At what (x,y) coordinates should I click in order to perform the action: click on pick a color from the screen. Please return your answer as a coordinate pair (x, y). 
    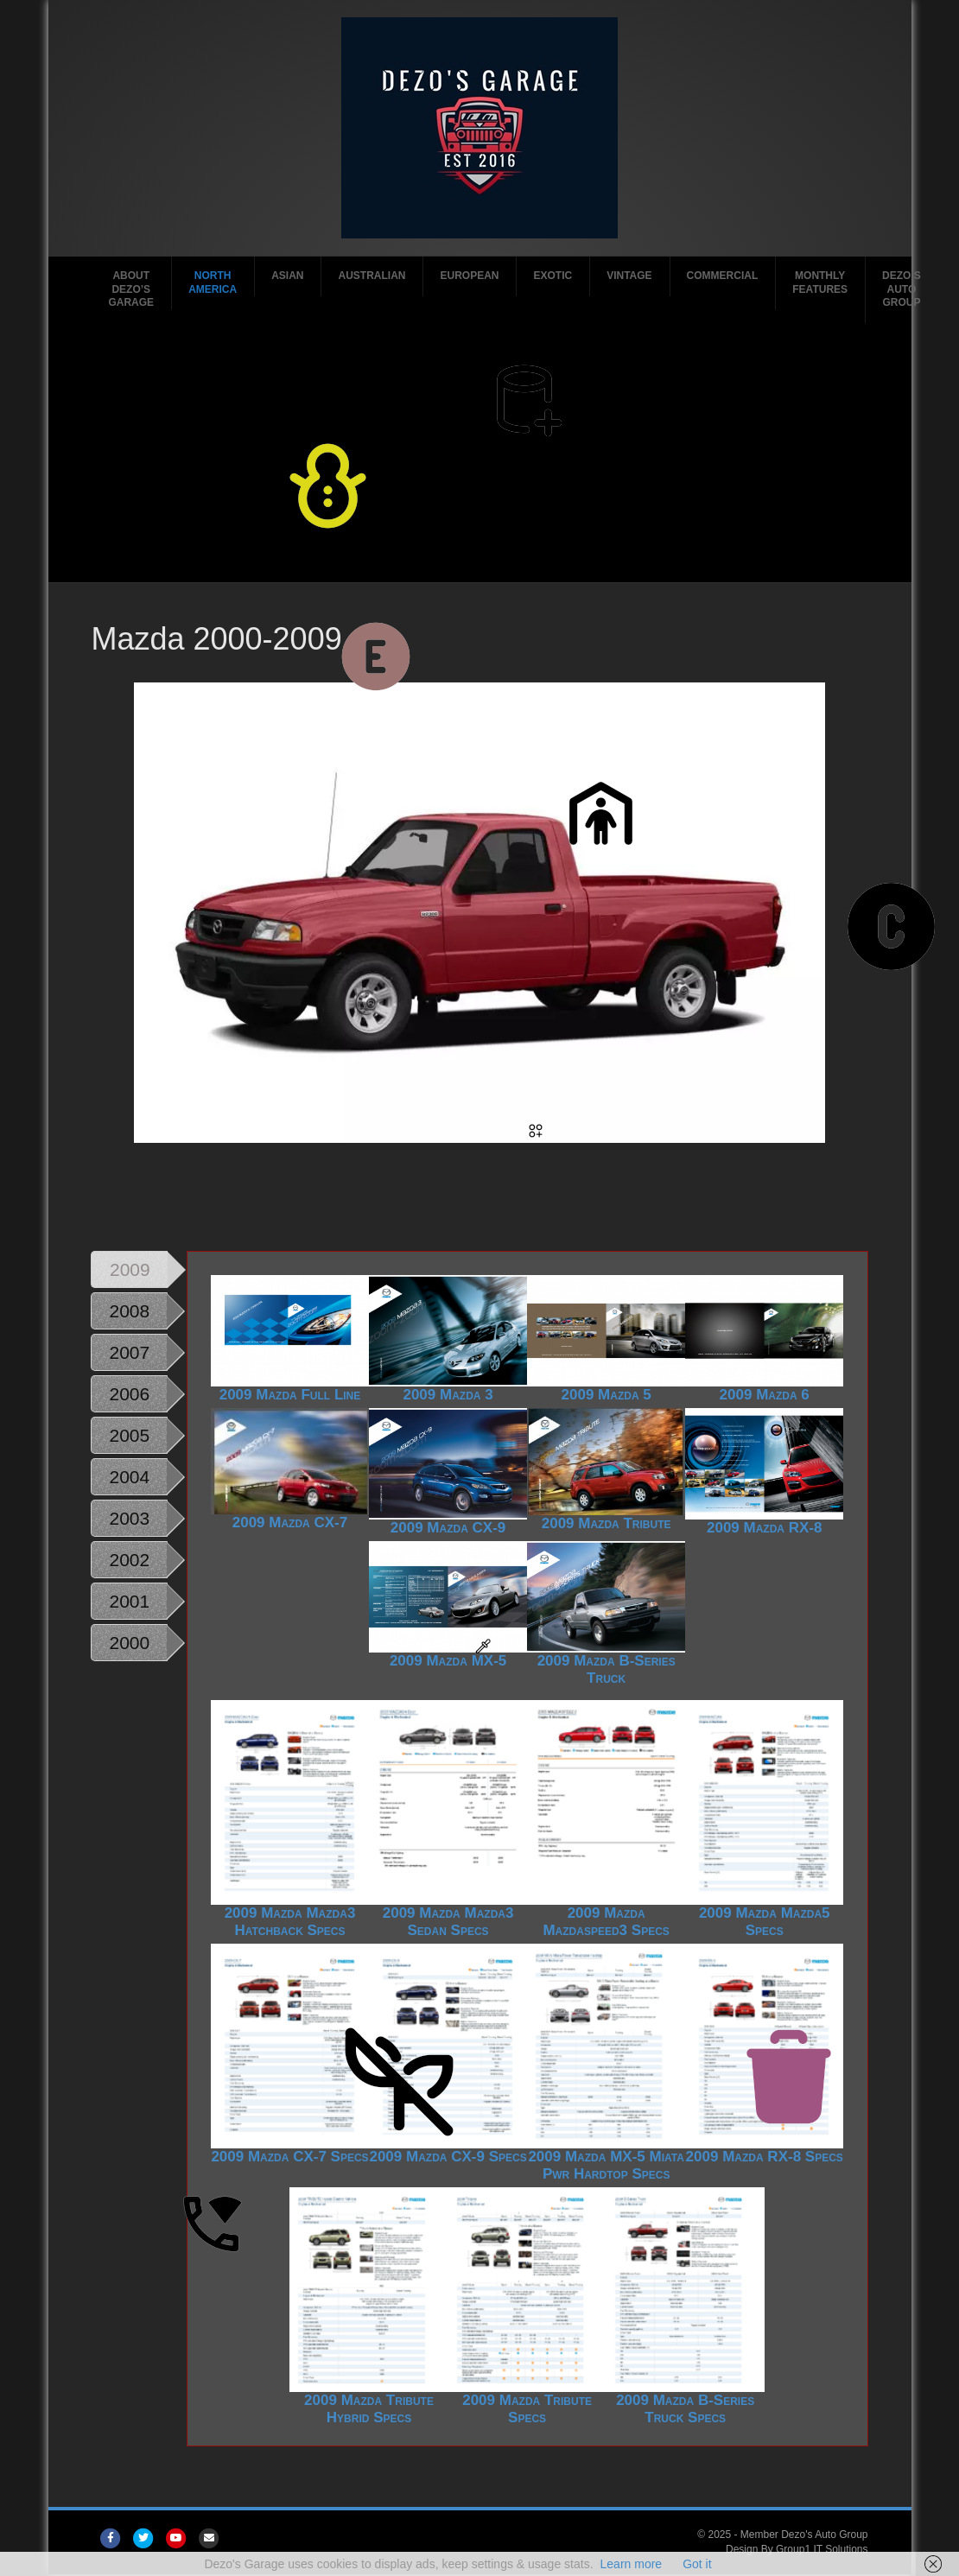
    Looking at the image, I should click on (483, 1646).